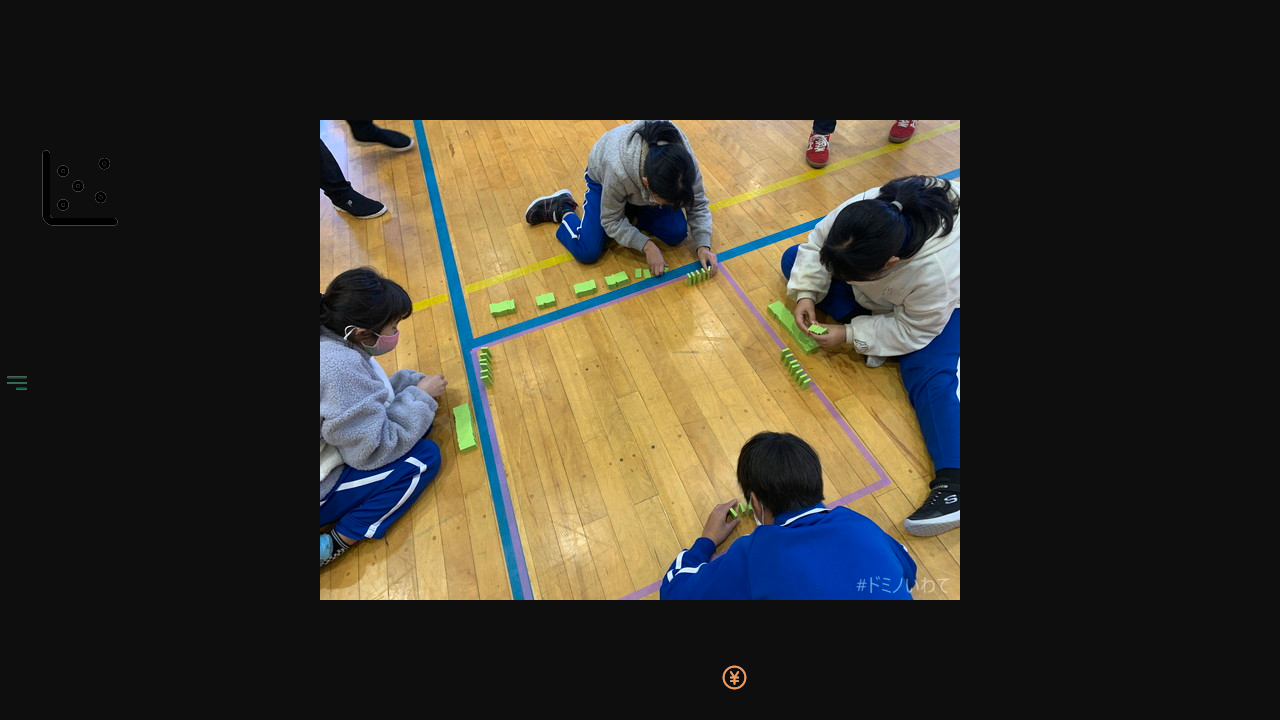  What do you see at coordinates (17, 383) in the screenshot?
I see `open navigation menu` at bounding box center [17, 383].